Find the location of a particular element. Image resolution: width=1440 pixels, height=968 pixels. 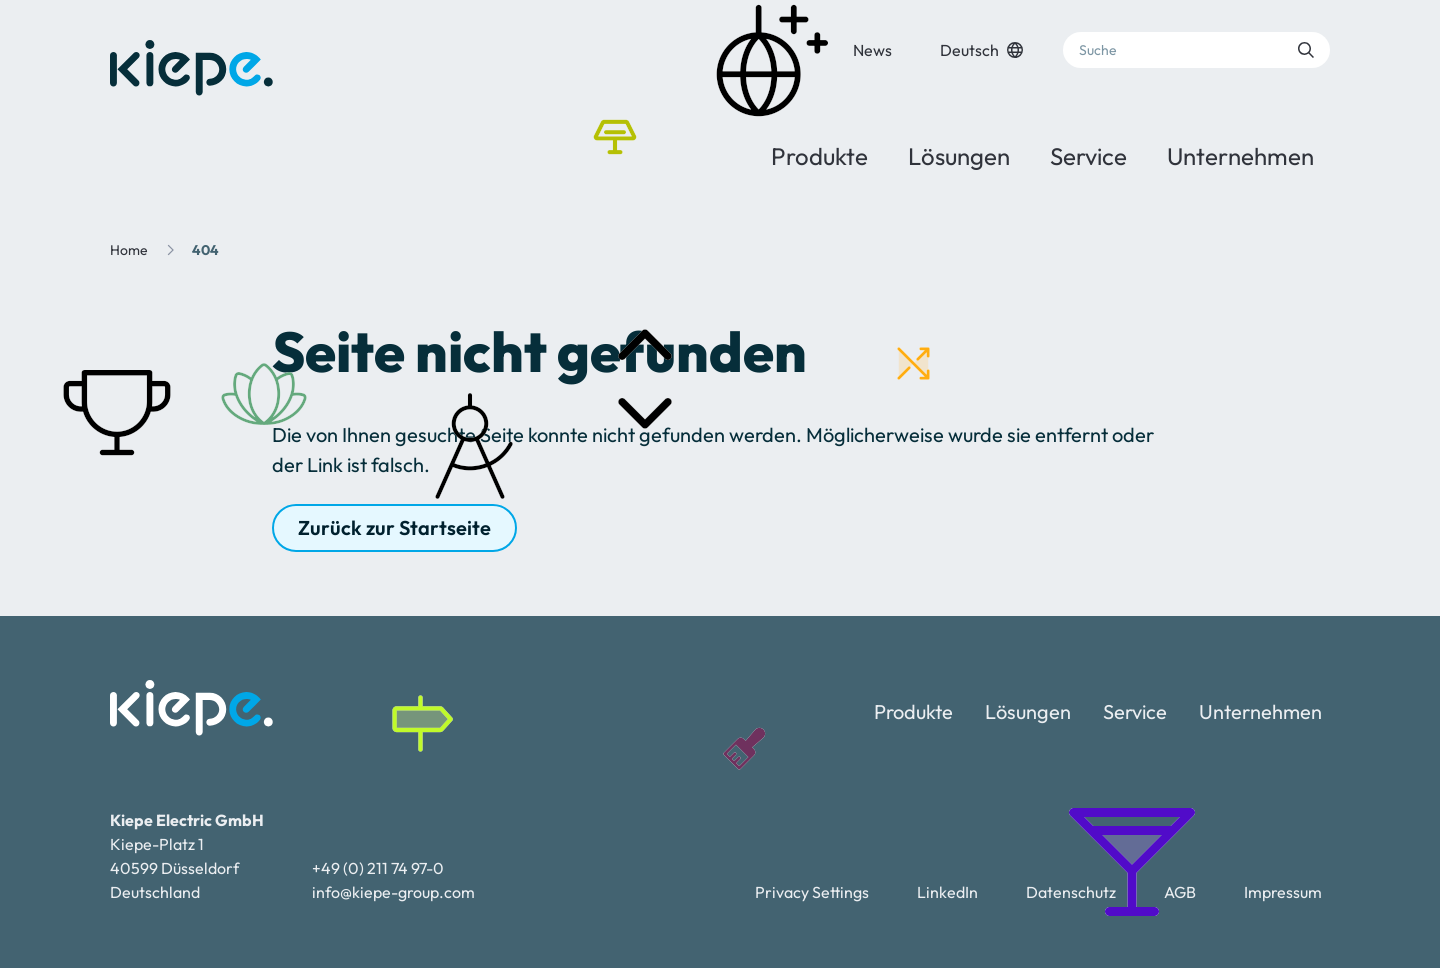

expand or collapse a dropdown menu is located at coordinates (645, 379).